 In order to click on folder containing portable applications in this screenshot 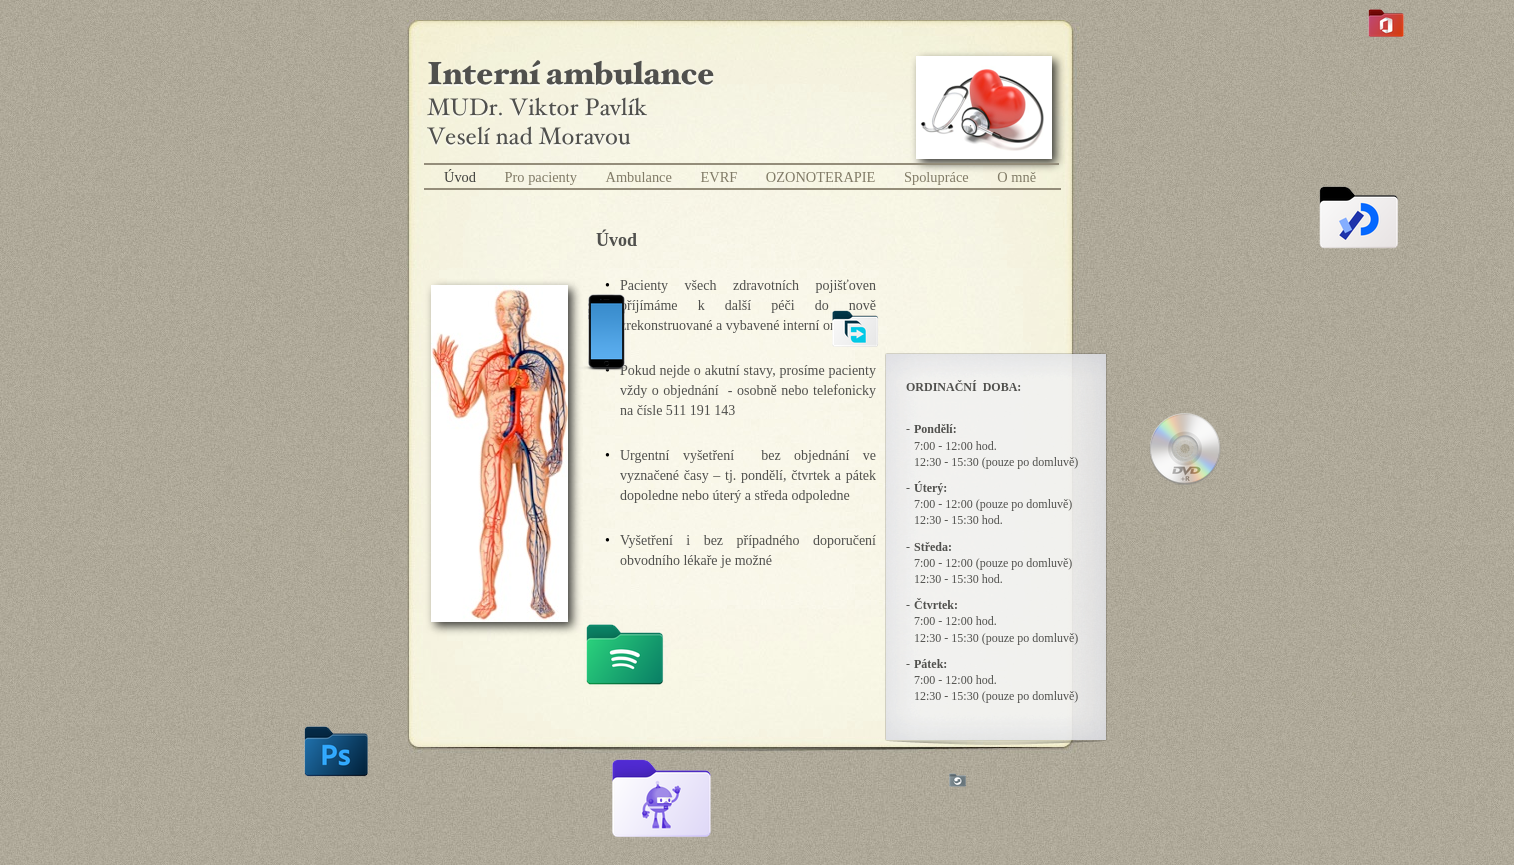, I will do `click(957, 780)`.